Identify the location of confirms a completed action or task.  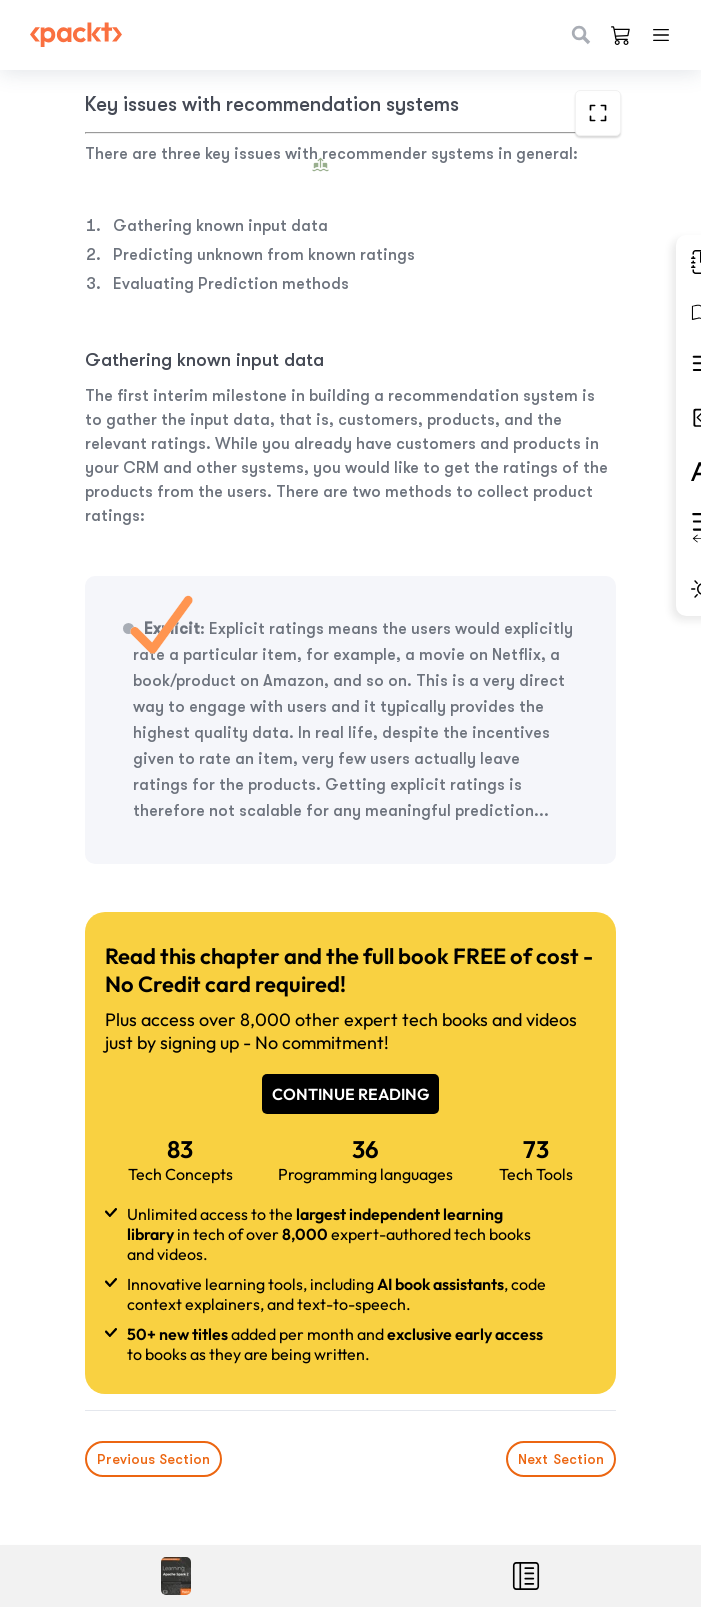
(161, 622).